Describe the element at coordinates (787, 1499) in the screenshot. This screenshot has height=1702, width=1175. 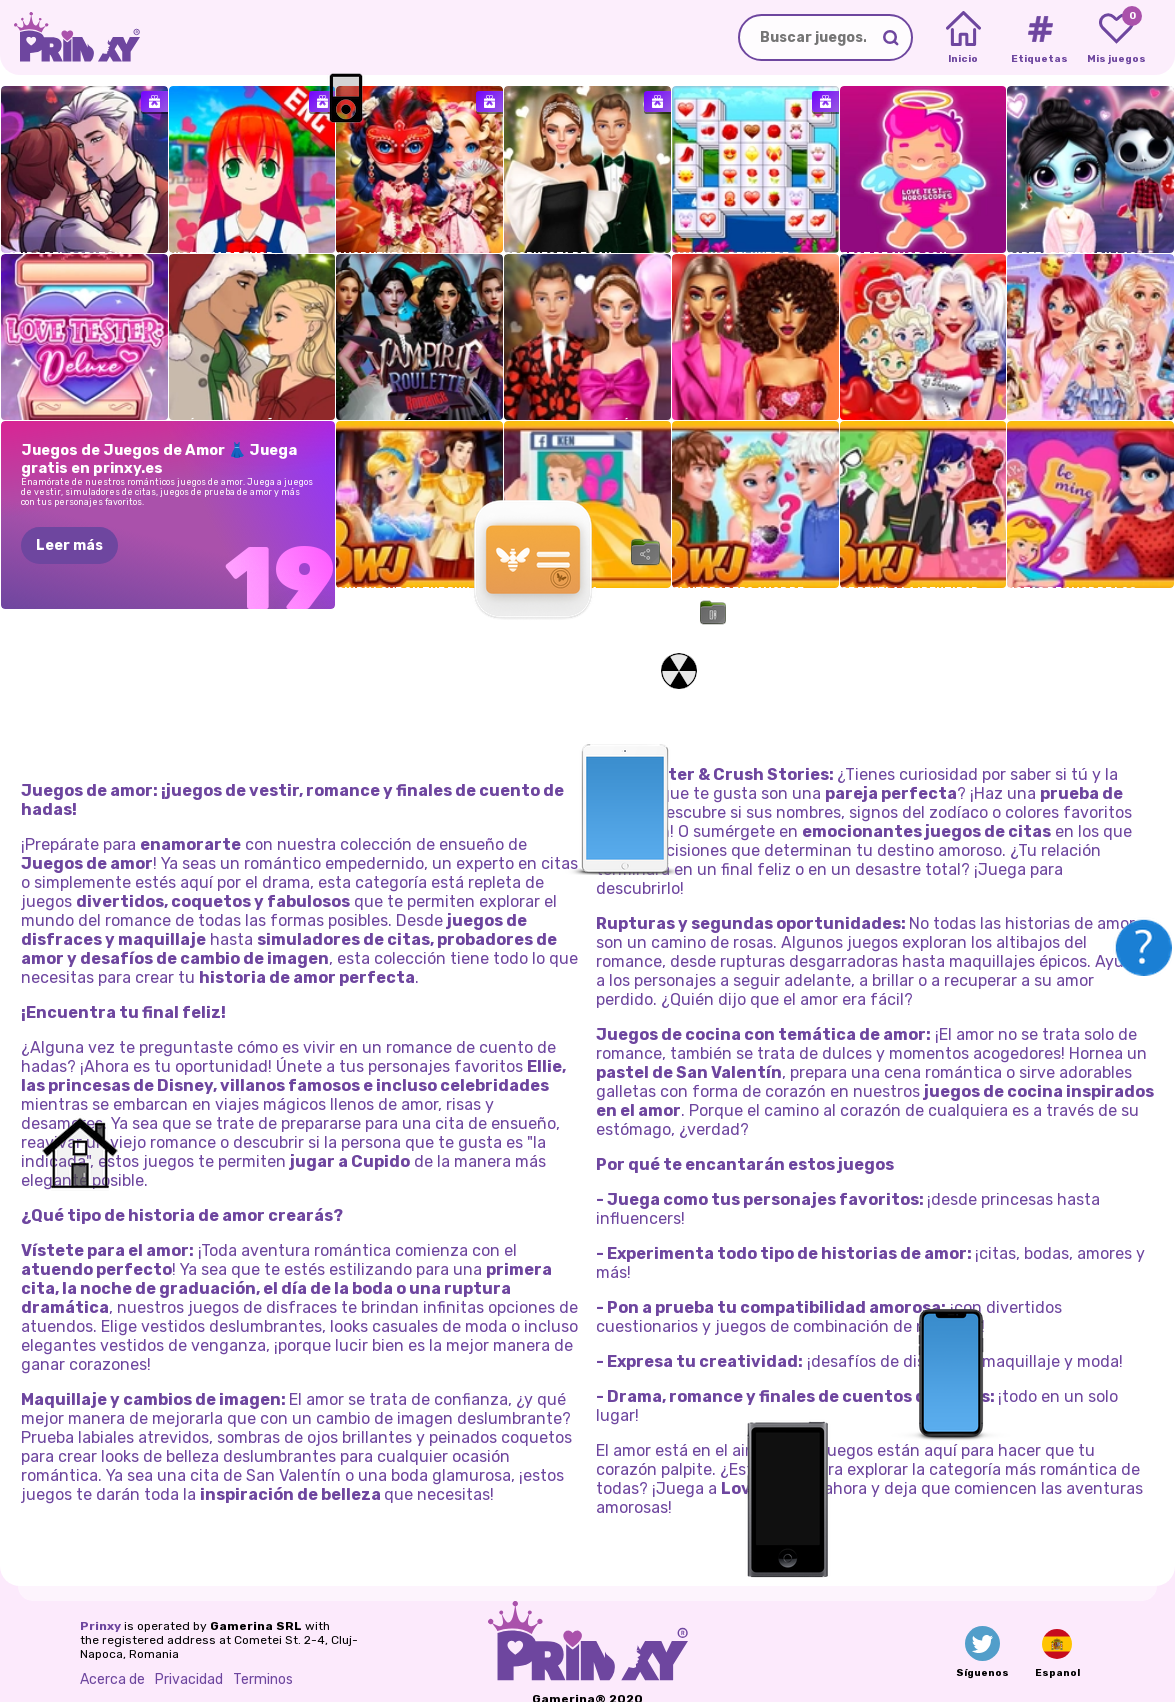
I see `iPod nano device in space gray` at that location.